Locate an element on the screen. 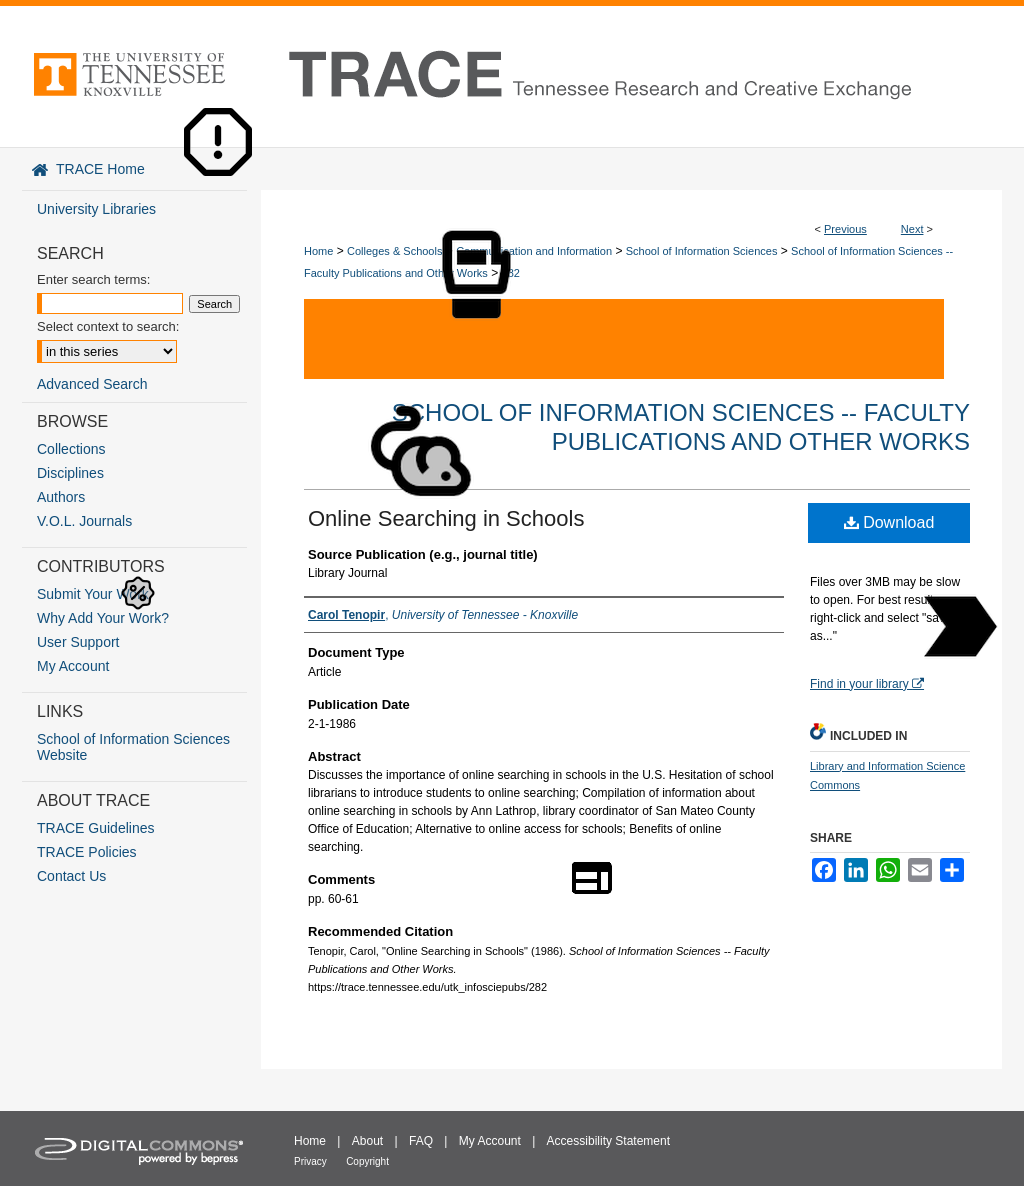 This screenshot has width=1024, height=1186. access mixed martial arts or boxing content is located at coordinates (476, 274).